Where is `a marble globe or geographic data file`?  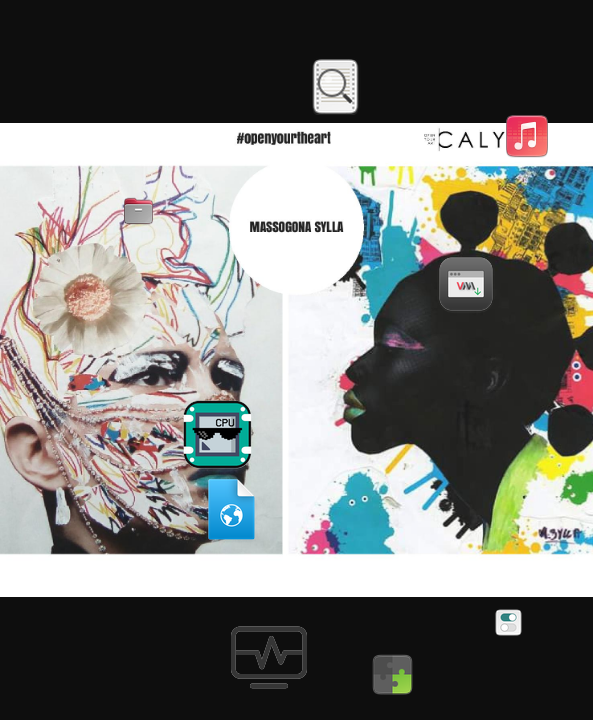 a marble globe or geographic data file is located at coordinates (231, 510).